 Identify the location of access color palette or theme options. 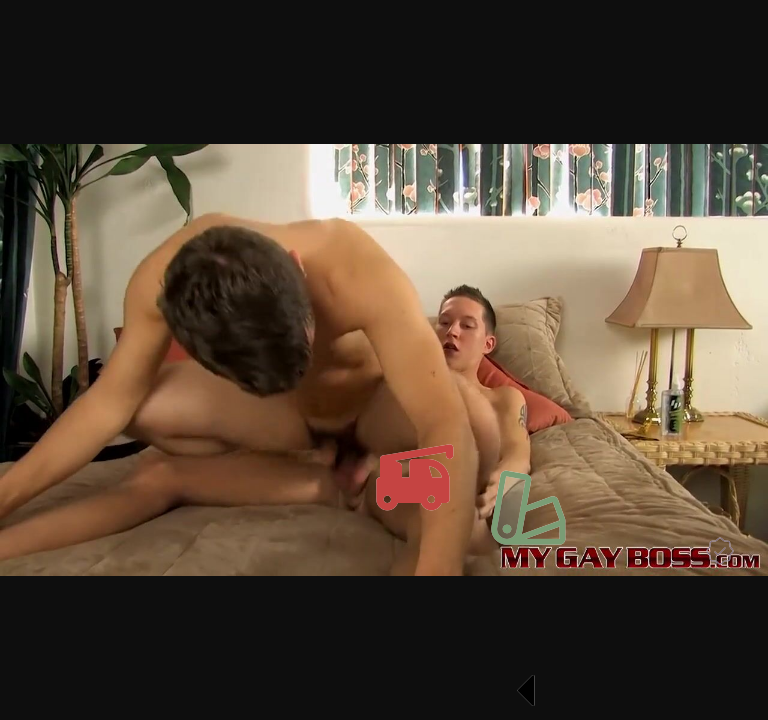
(525, 510).